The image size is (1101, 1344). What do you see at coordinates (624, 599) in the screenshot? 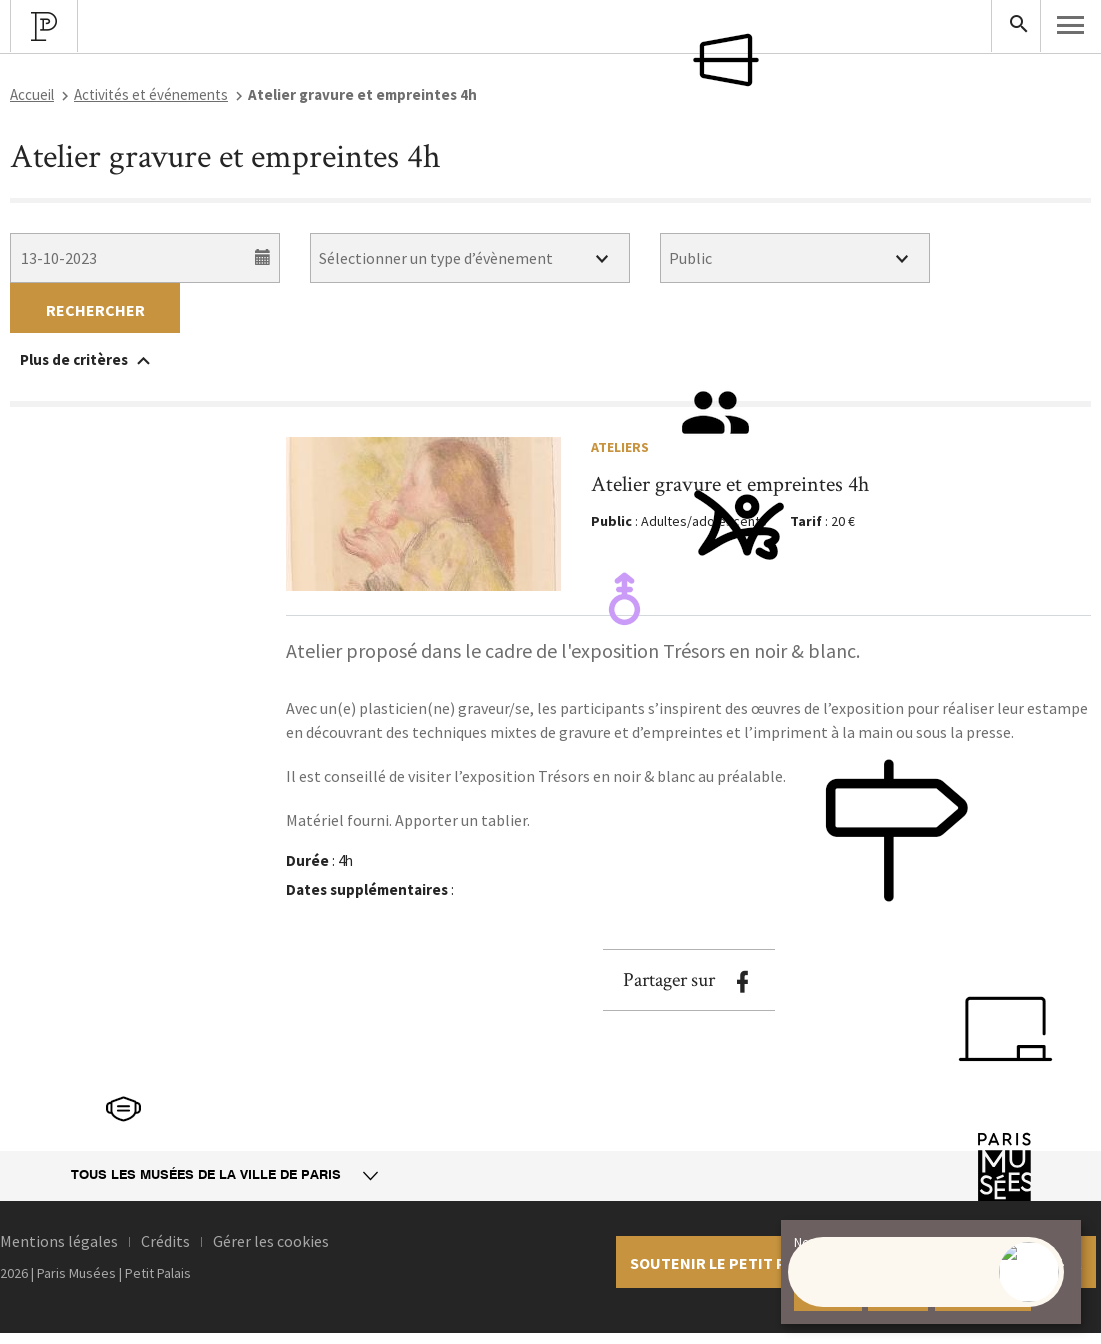
I see `indicates male with upward stroke gender symbol` at bounding box center [624, 599].